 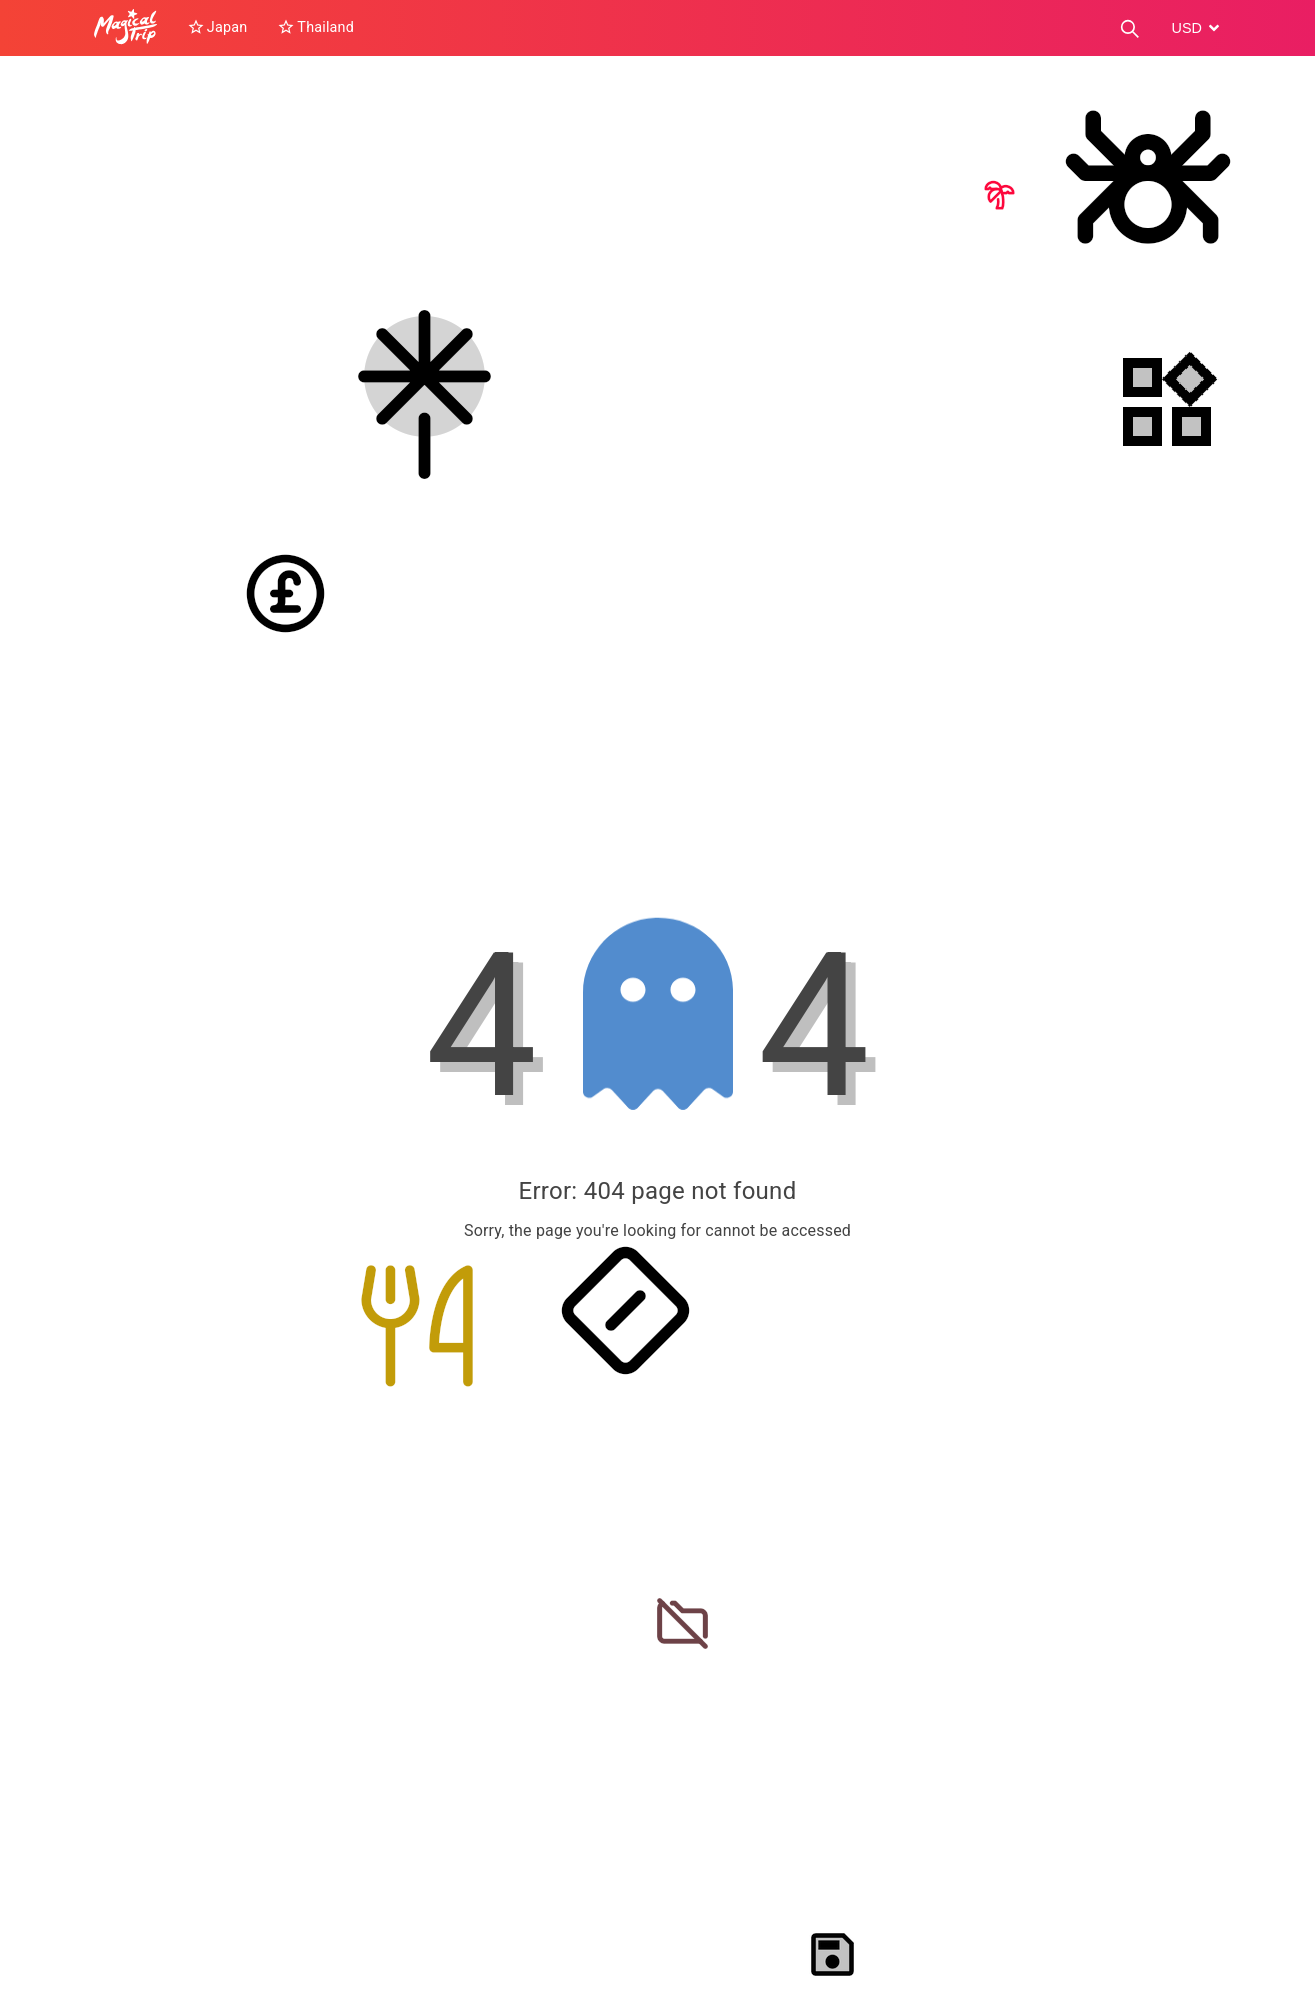 I want to click on browse nearby restaurants or dining options, so click(x=419, y=1323).